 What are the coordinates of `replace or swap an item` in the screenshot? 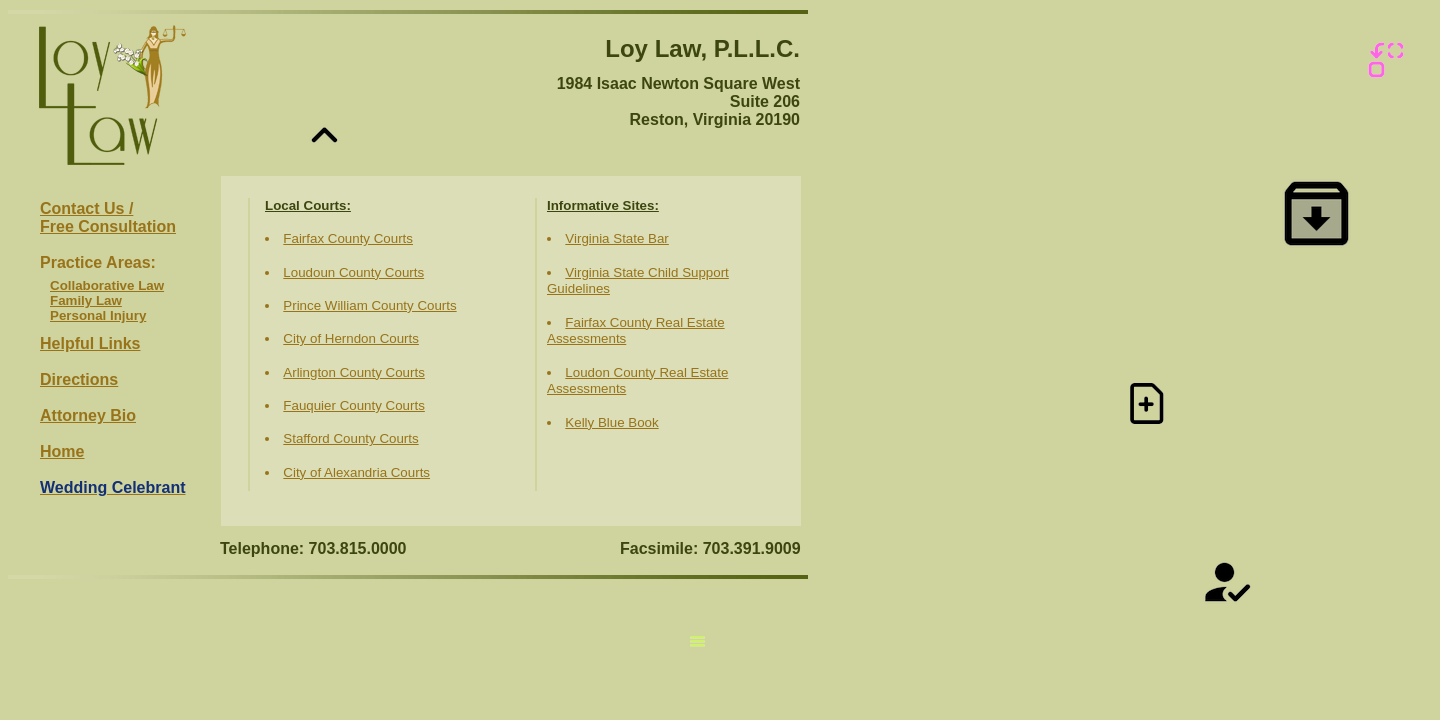 It's located at (1386, 60).